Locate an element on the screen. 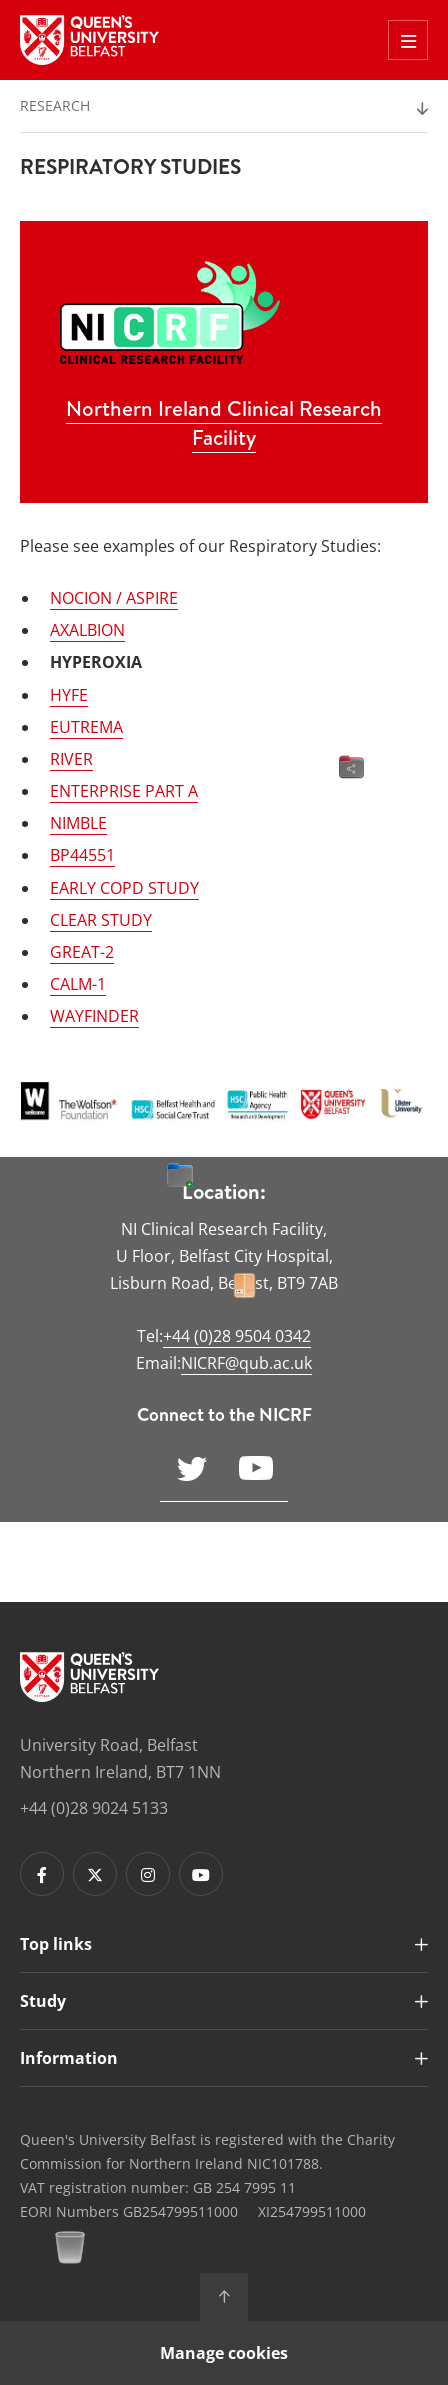 This screenshot has width=448, height=2385. open your public shared folder is located at coordinates (351, 766).